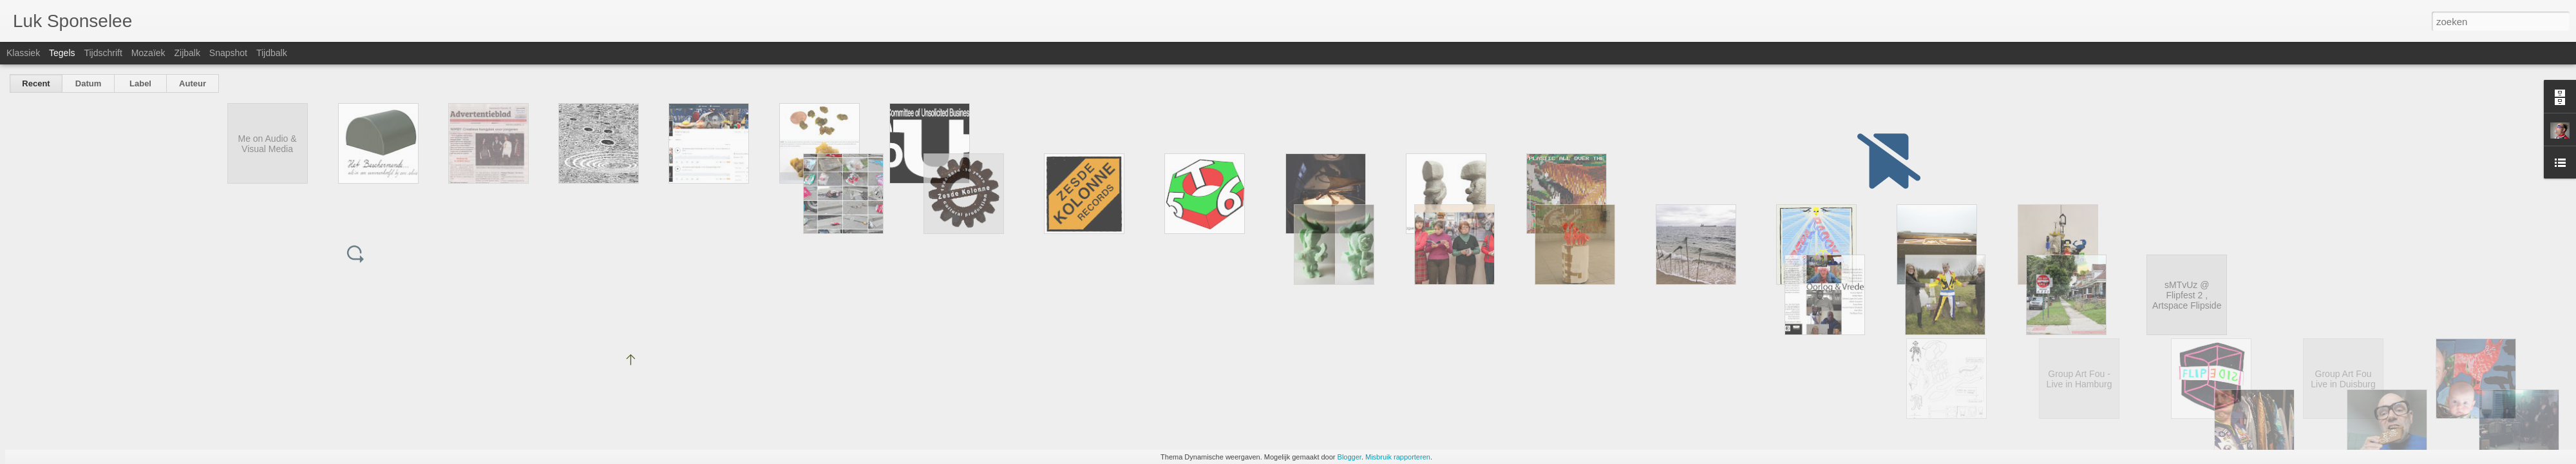 The height and width of the screenshot is (464, 2576). What do you see at coordinates (355, 253) in the screenshot?
I see `repeat or iterate through items` at bounding box center [355, 253].